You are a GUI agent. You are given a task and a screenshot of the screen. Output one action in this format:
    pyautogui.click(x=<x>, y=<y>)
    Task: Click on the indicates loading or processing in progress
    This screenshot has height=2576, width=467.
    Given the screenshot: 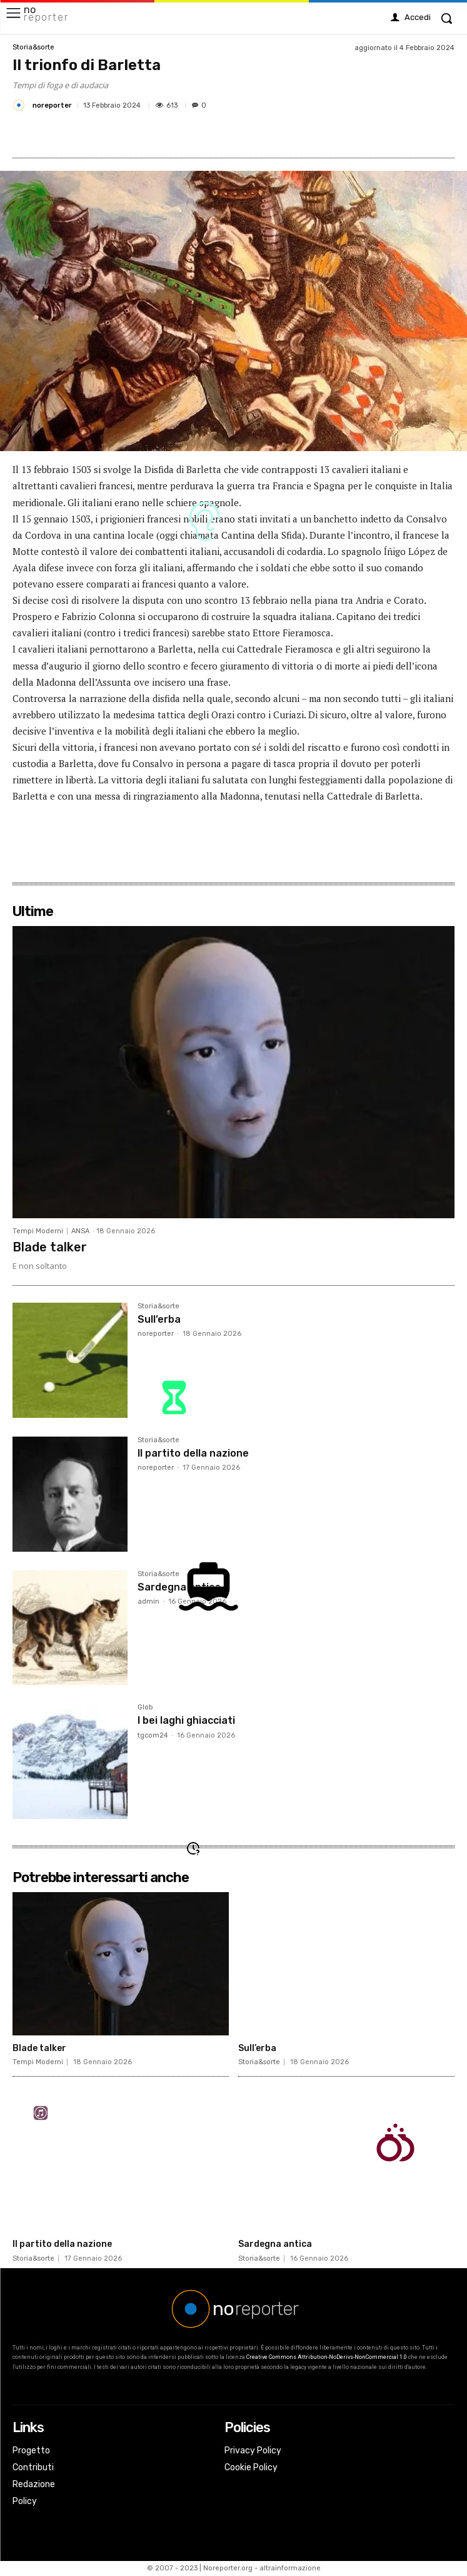 What is the action you would take?
    pyautogui.click(x=174, y=1397)
    